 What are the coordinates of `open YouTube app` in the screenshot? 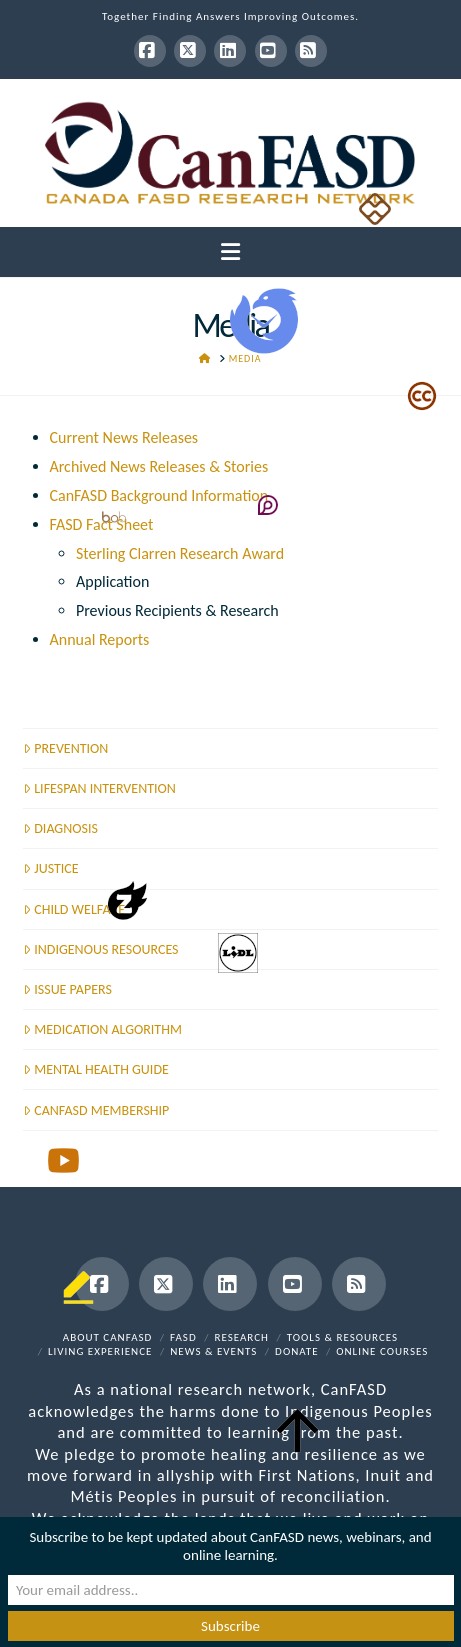 It's located at (63, 1160).